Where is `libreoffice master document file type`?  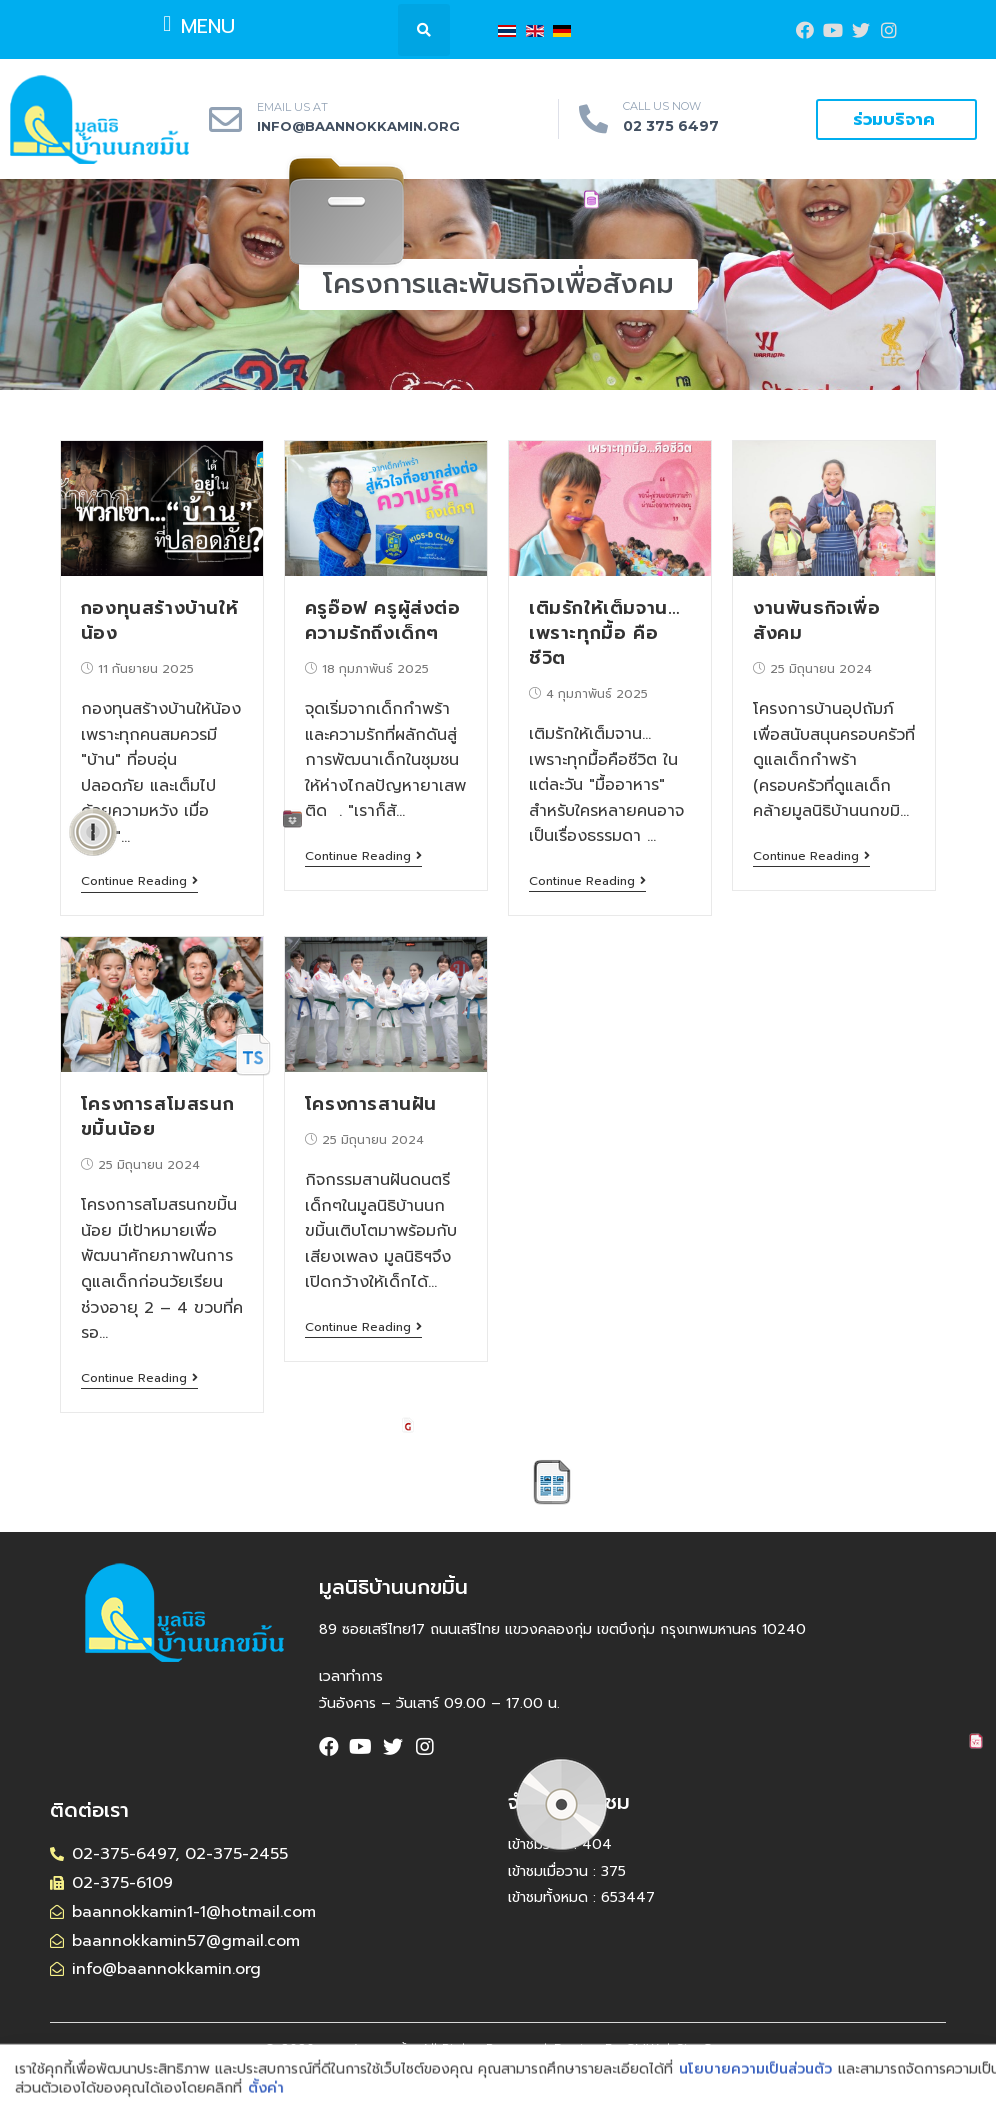 libreoffice master document file type is located at coordinates (552, 1482).